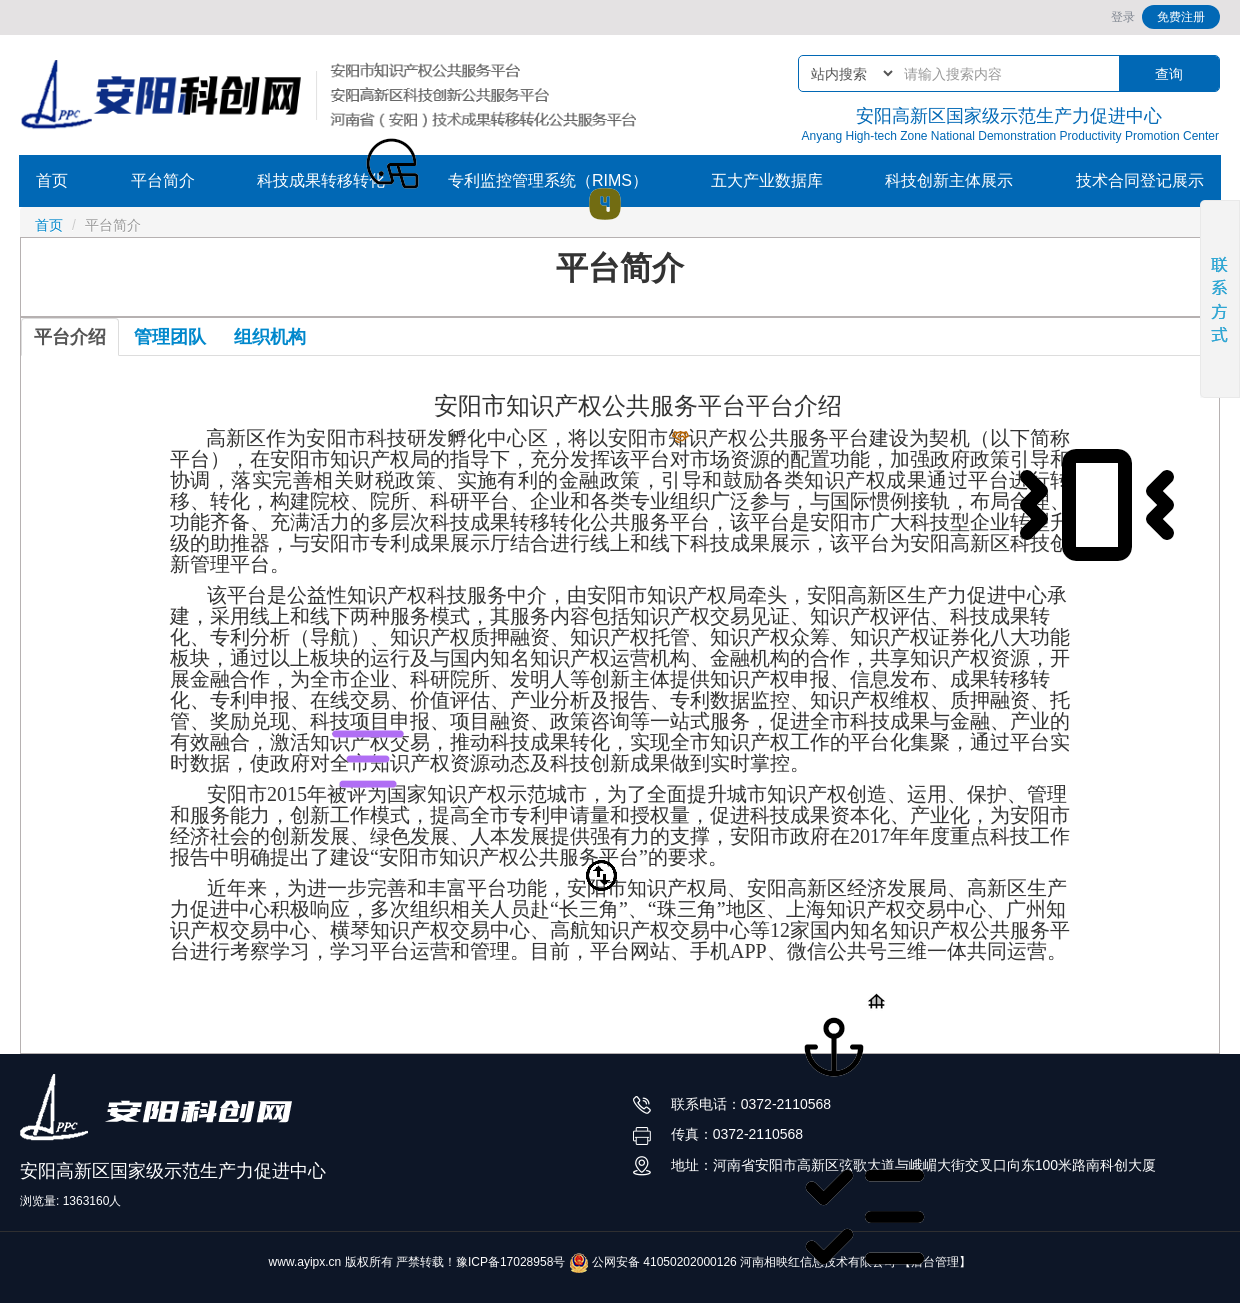  What do you see at coordinates (605, 204) in the screenshot?
I see `indicates step 4 in a multi-step process` at bounding box center [605, 204].